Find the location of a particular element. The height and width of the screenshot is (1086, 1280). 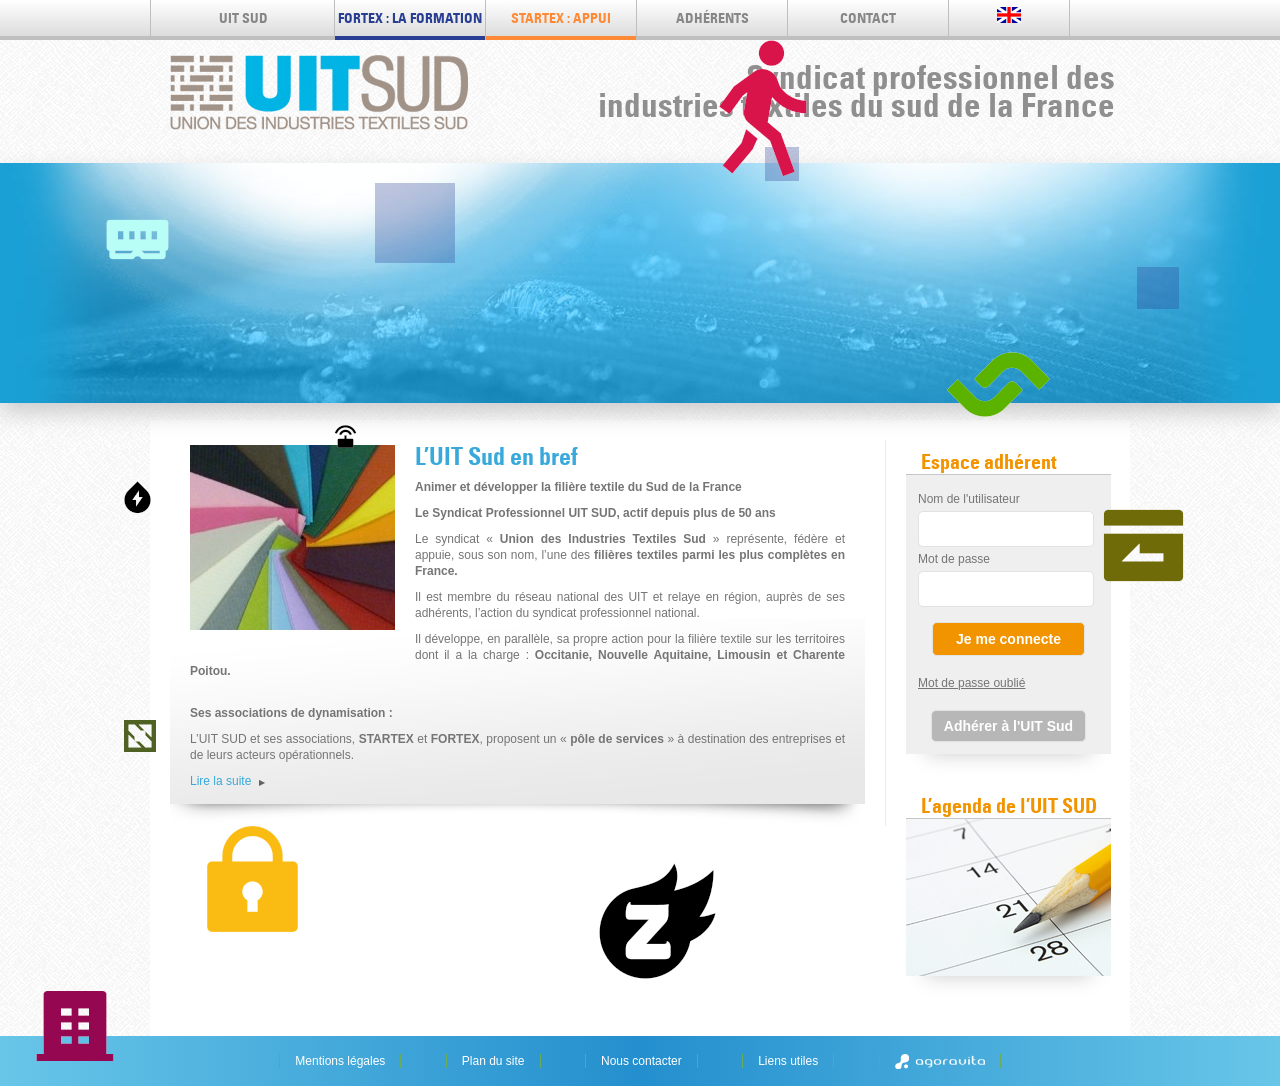

indicates a locked or secured item is located at coordinates (252, 881).